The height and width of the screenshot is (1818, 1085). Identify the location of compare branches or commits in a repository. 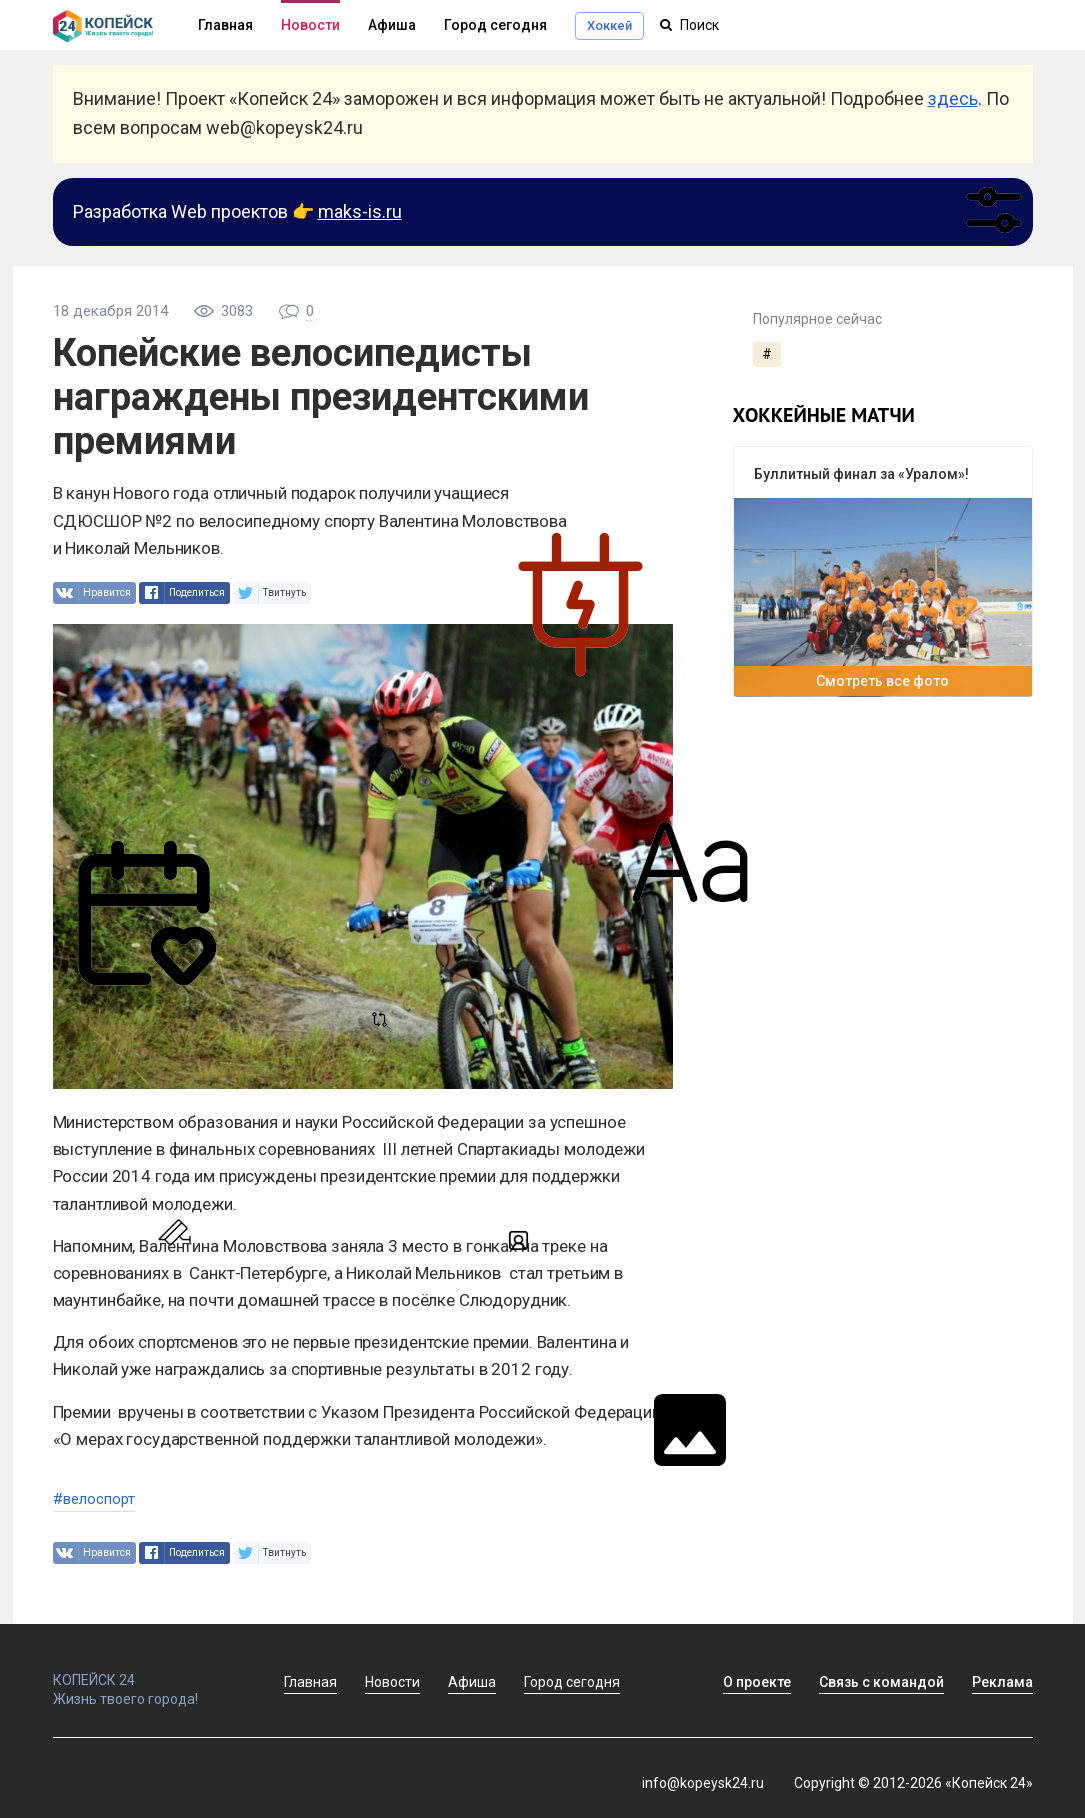
(379, 1019).